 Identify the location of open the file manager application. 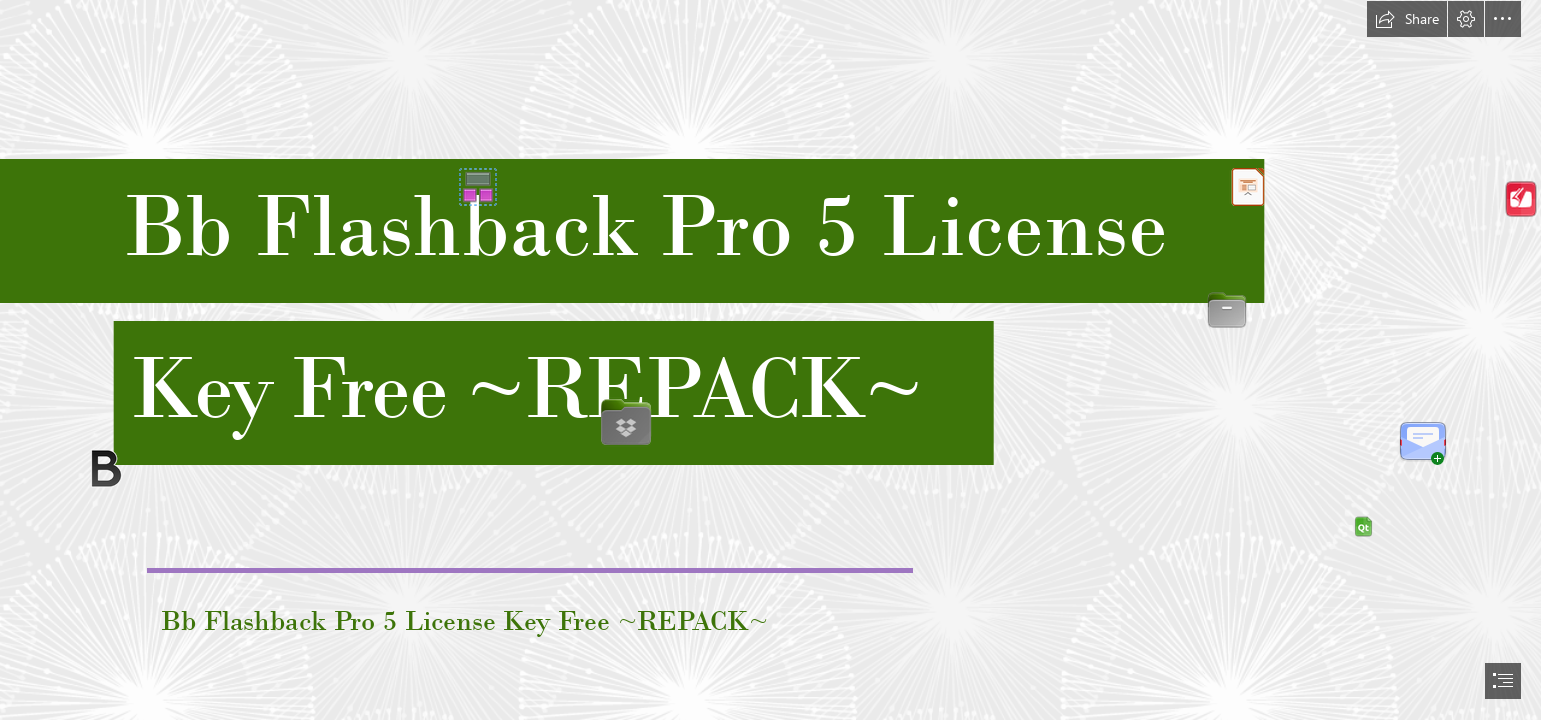
(1227, 310).